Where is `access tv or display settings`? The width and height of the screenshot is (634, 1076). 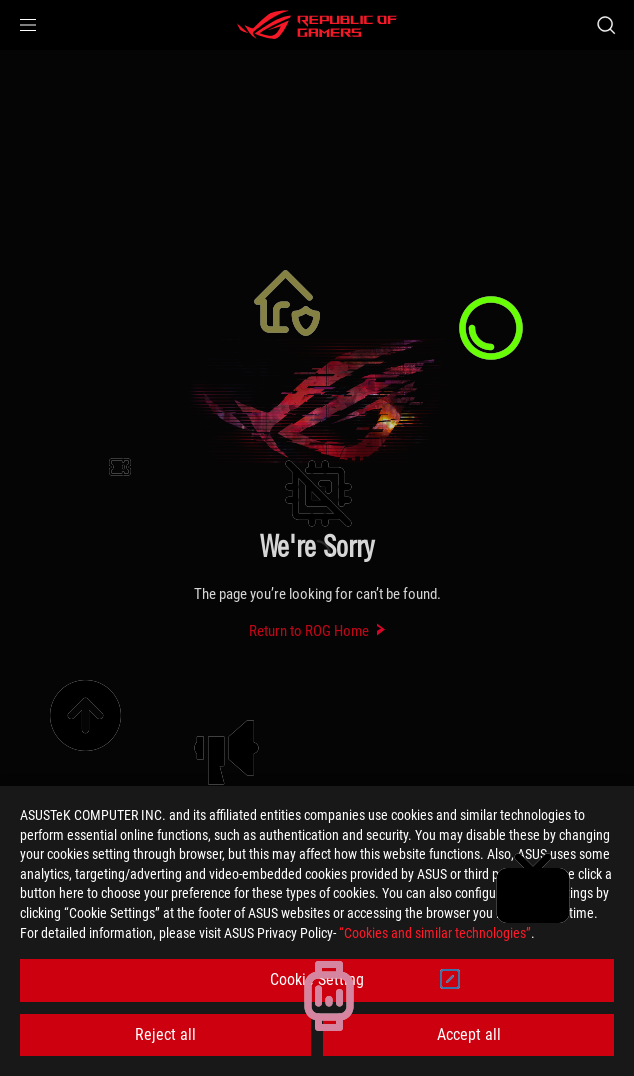
access tv or display settings is located at coordinates (533, 890).